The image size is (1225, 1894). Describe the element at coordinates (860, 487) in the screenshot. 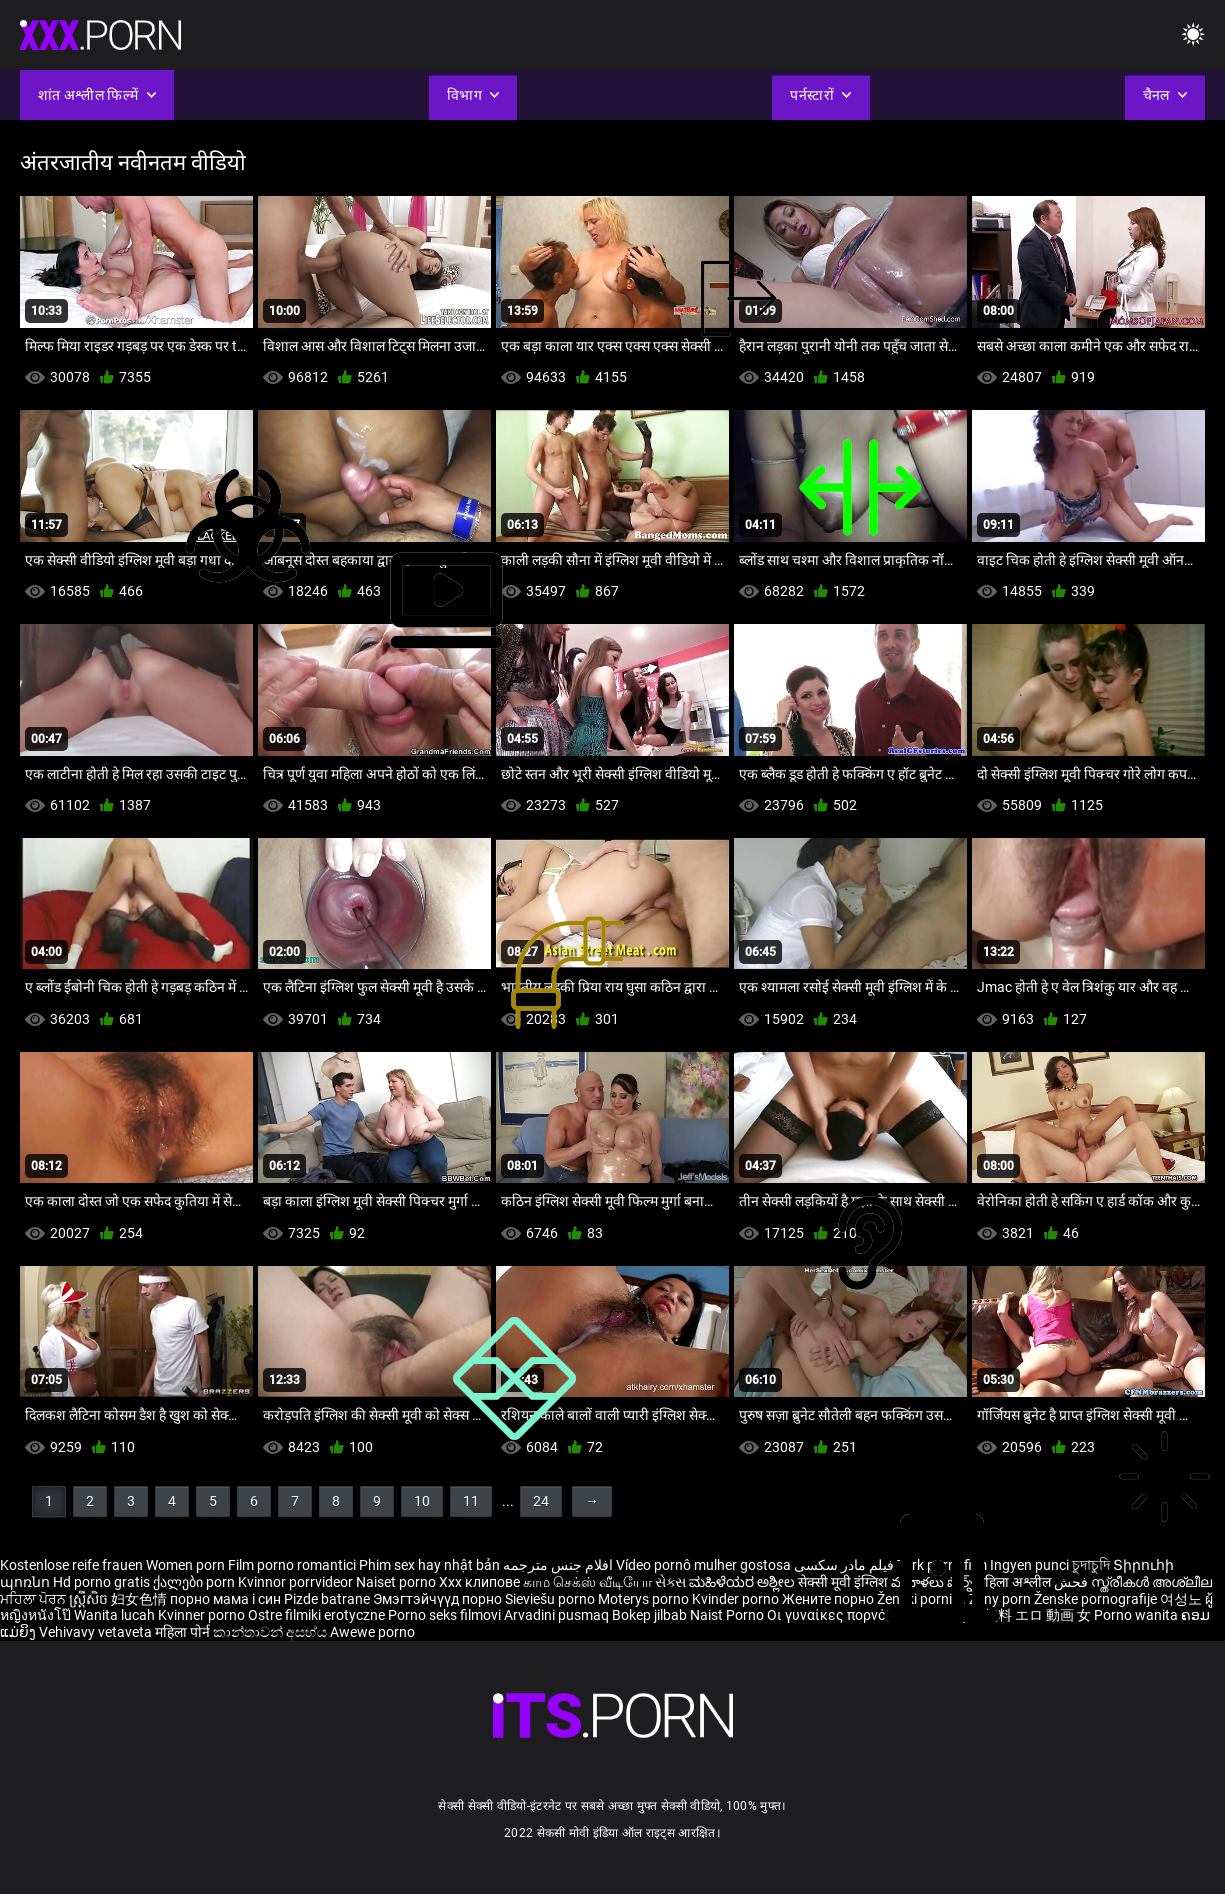

I see `adjust horizontal split between panels` at that location.